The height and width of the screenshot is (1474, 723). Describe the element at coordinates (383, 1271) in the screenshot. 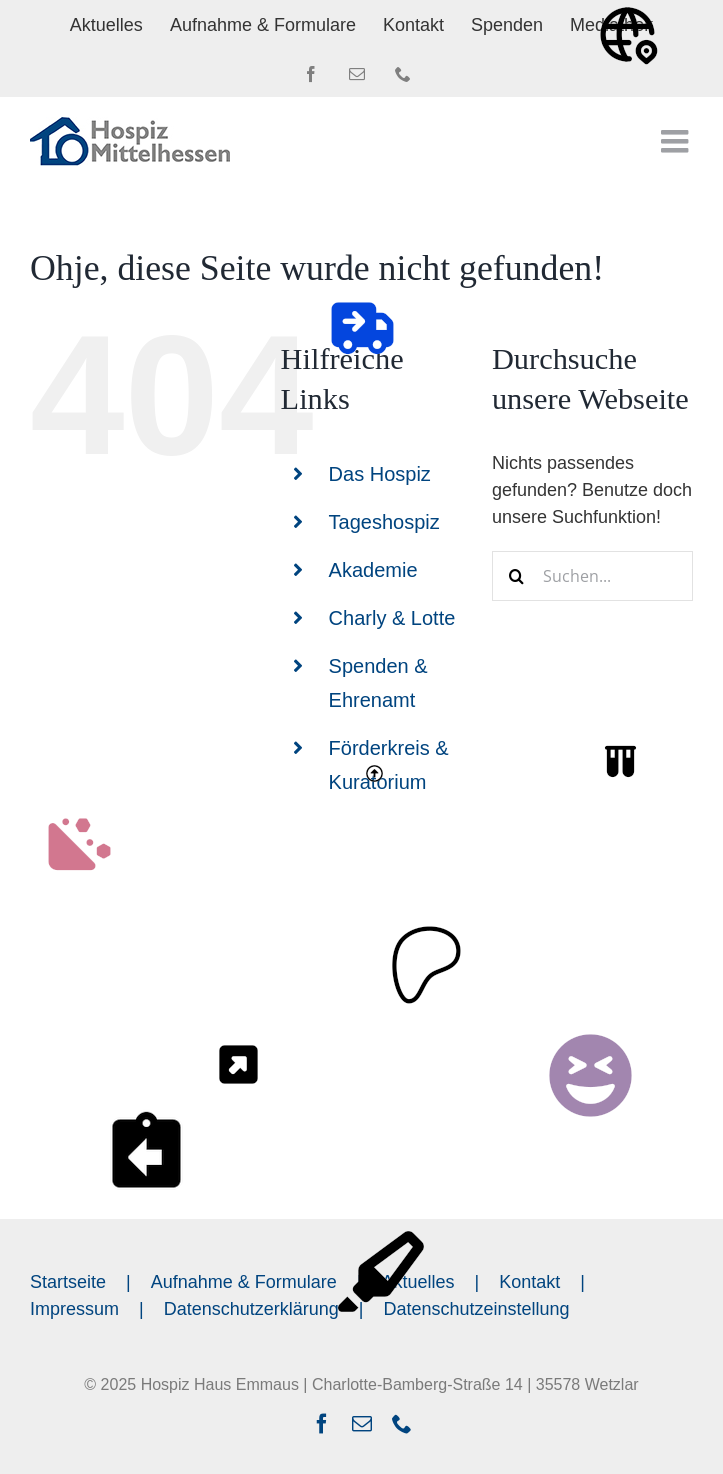

I see `highlight or mark up text` at that location.